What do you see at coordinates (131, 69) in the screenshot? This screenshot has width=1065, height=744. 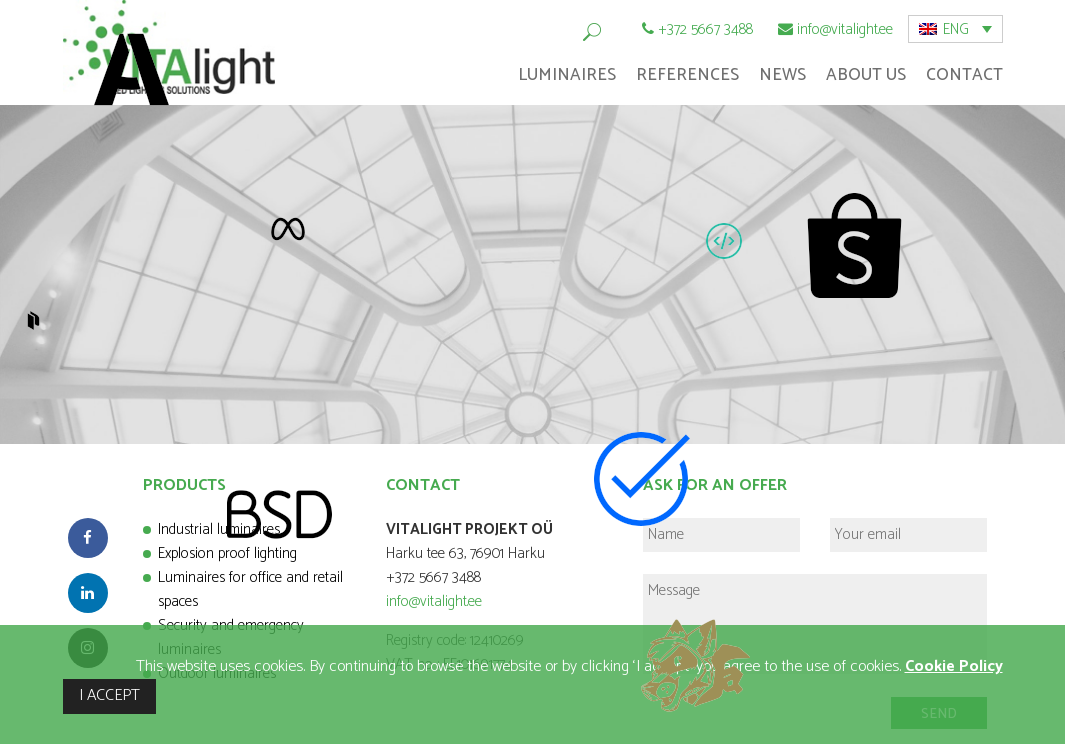 I see `airbrake error monitoring service logo` at bounding box center [131, 69].